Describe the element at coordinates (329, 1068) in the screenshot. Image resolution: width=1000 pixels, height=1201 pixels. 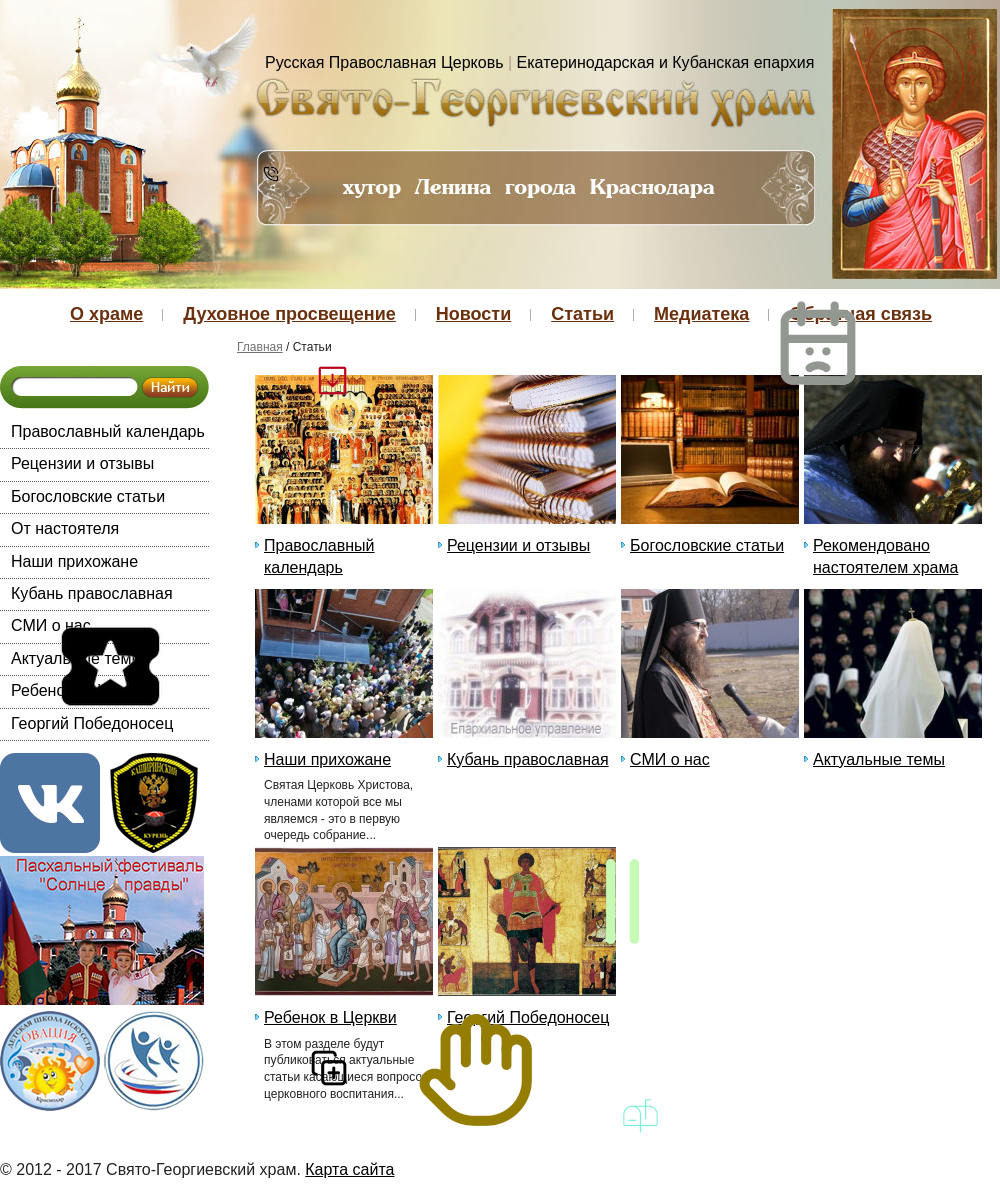
I see `duplicate and add a new item` at that location.